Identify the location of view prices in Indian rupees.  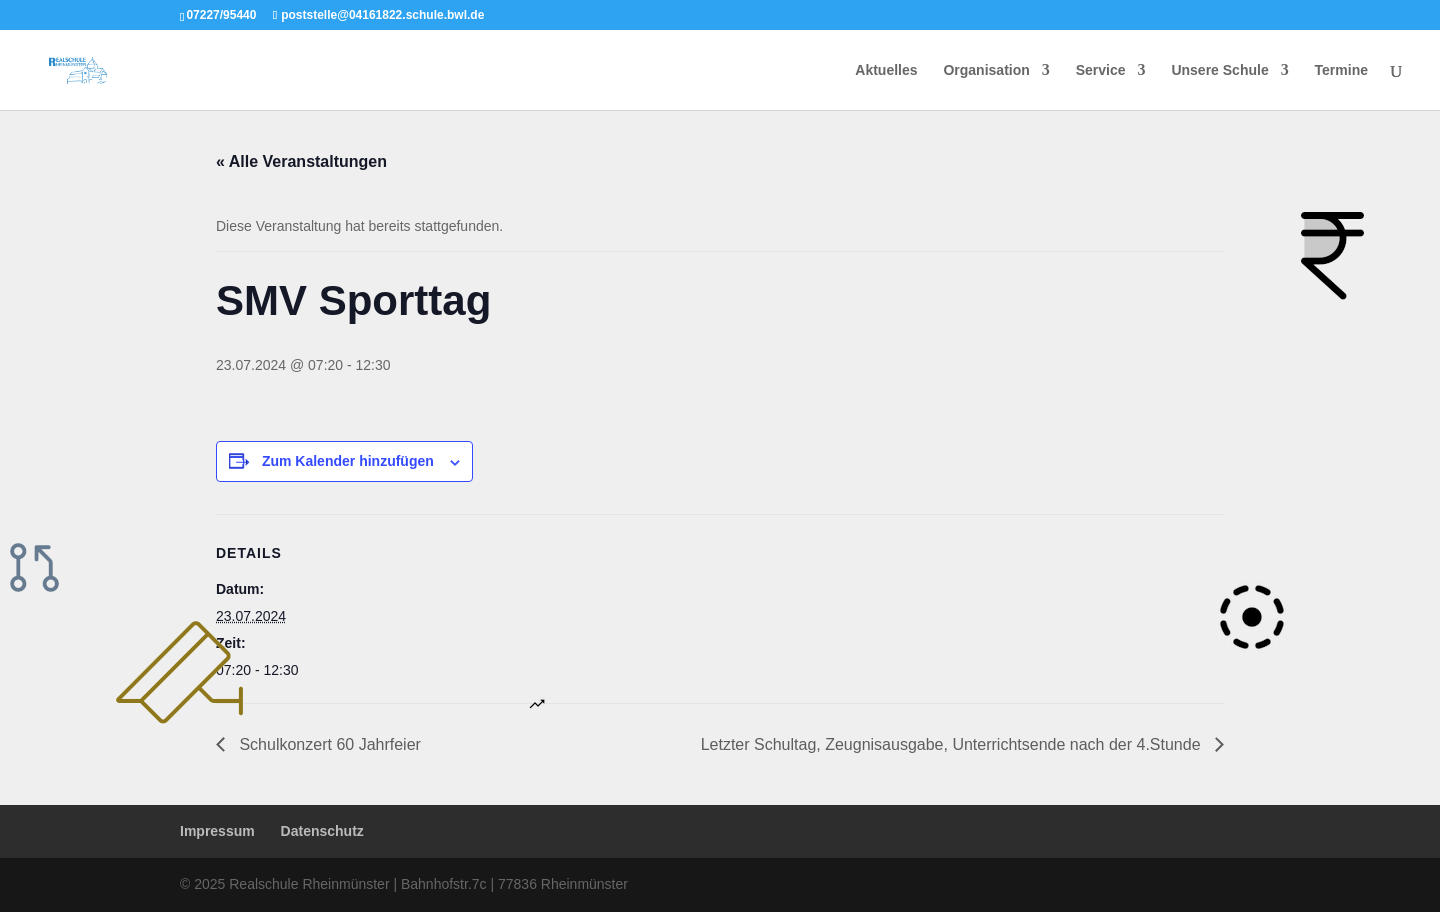
(1329, 254).